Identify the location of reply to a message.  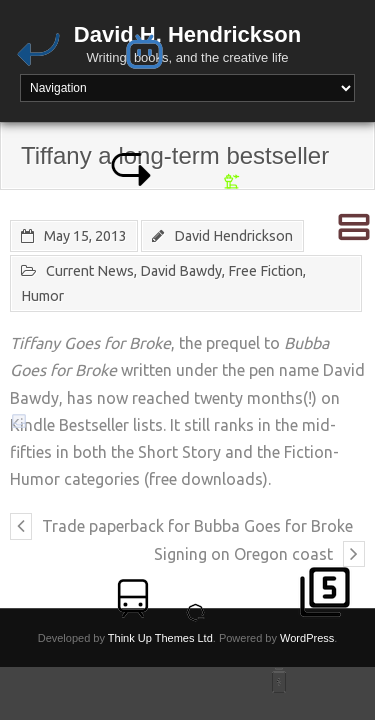
(38, 49).